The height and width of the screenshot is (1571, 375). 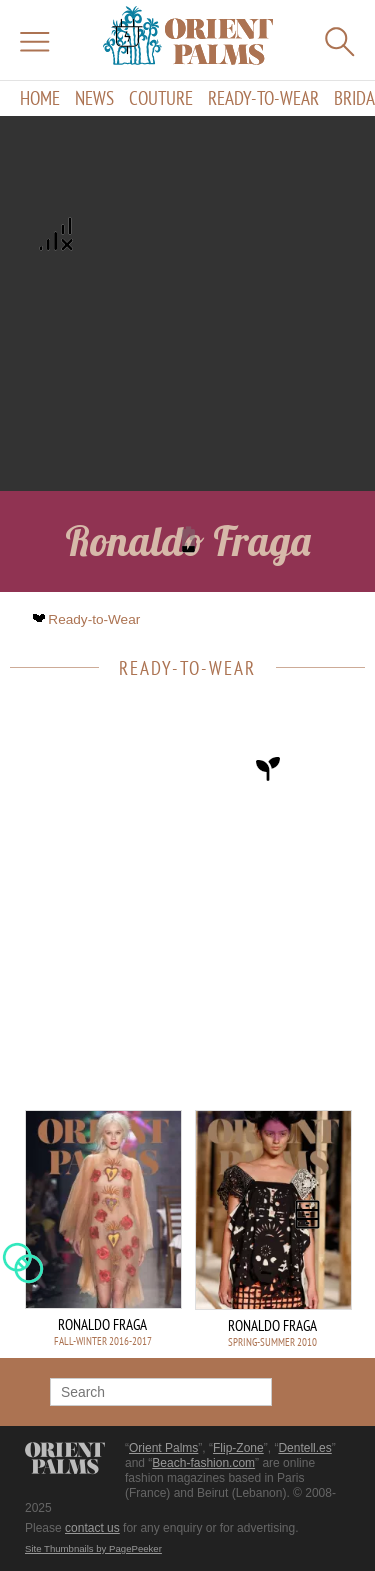 What do you see at coordinates (268, 769) in the screenshot?
I see `indicates new growth or beginner status` at bounding box center [268, 769].